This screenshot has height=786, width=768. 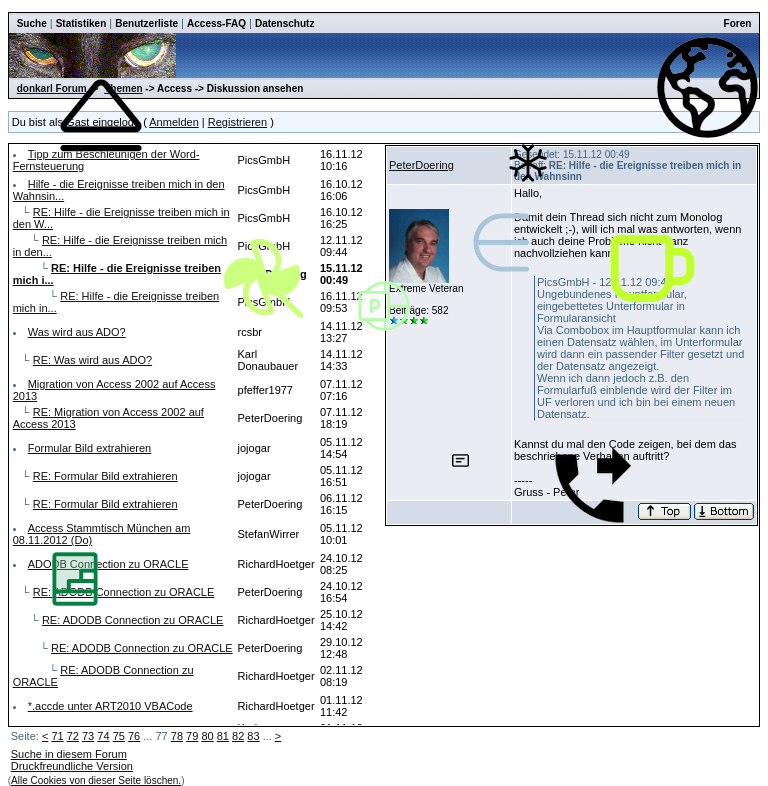 I want to click on switch to global or worldwide view, so click(x=707, y=87).